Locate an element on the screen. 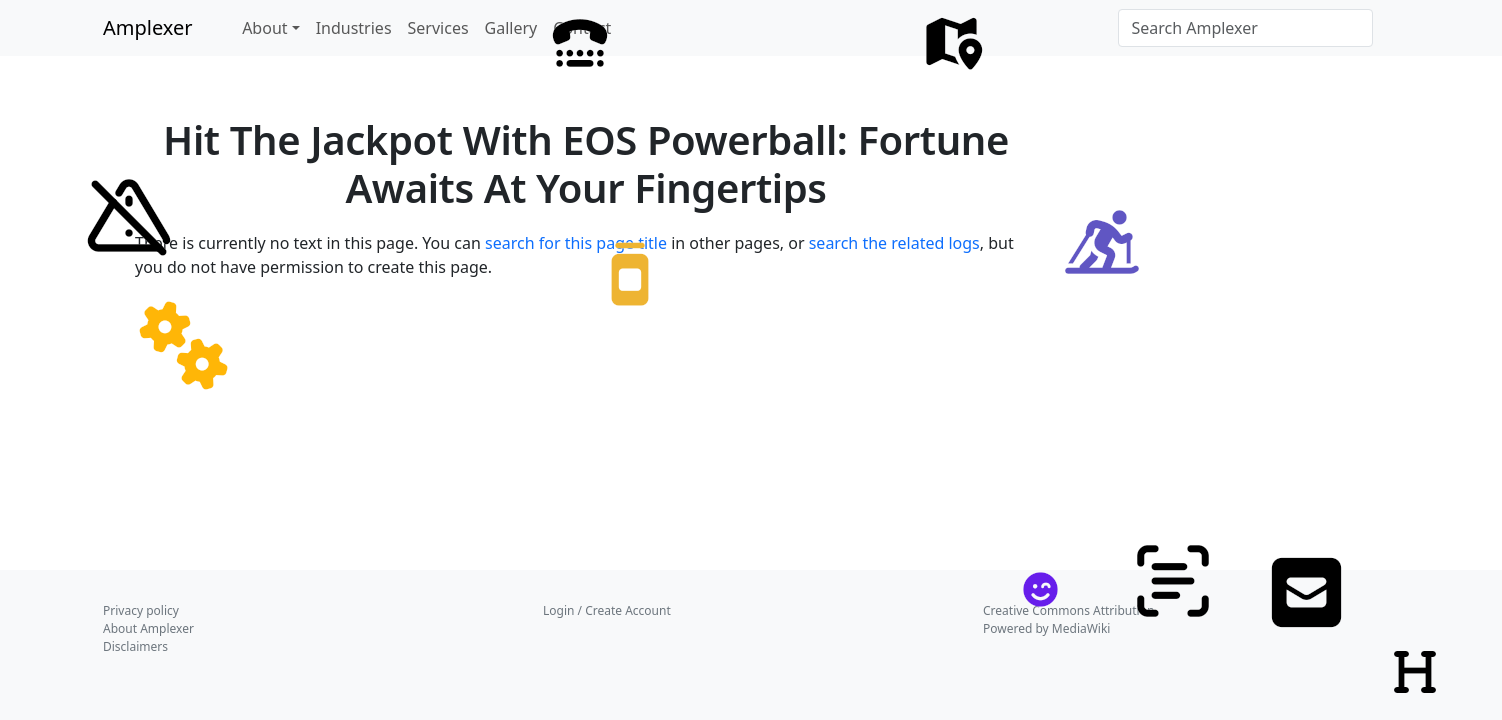  insert a winking emoji or emoticon is located at coordinates (1040, 589).